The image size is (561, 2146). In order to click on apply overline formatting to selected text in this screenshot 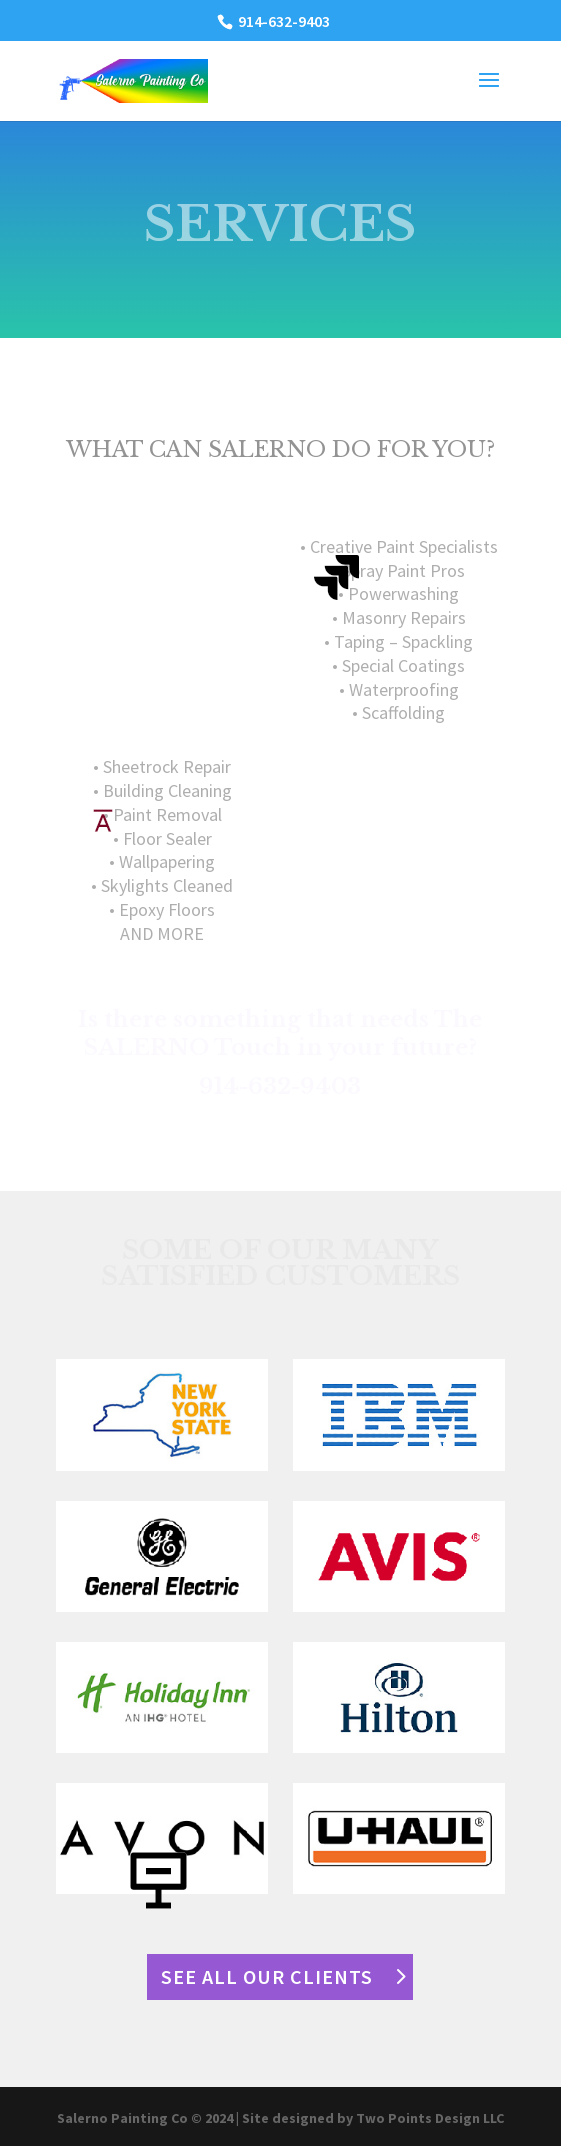, I will do `click(103, 820)`.